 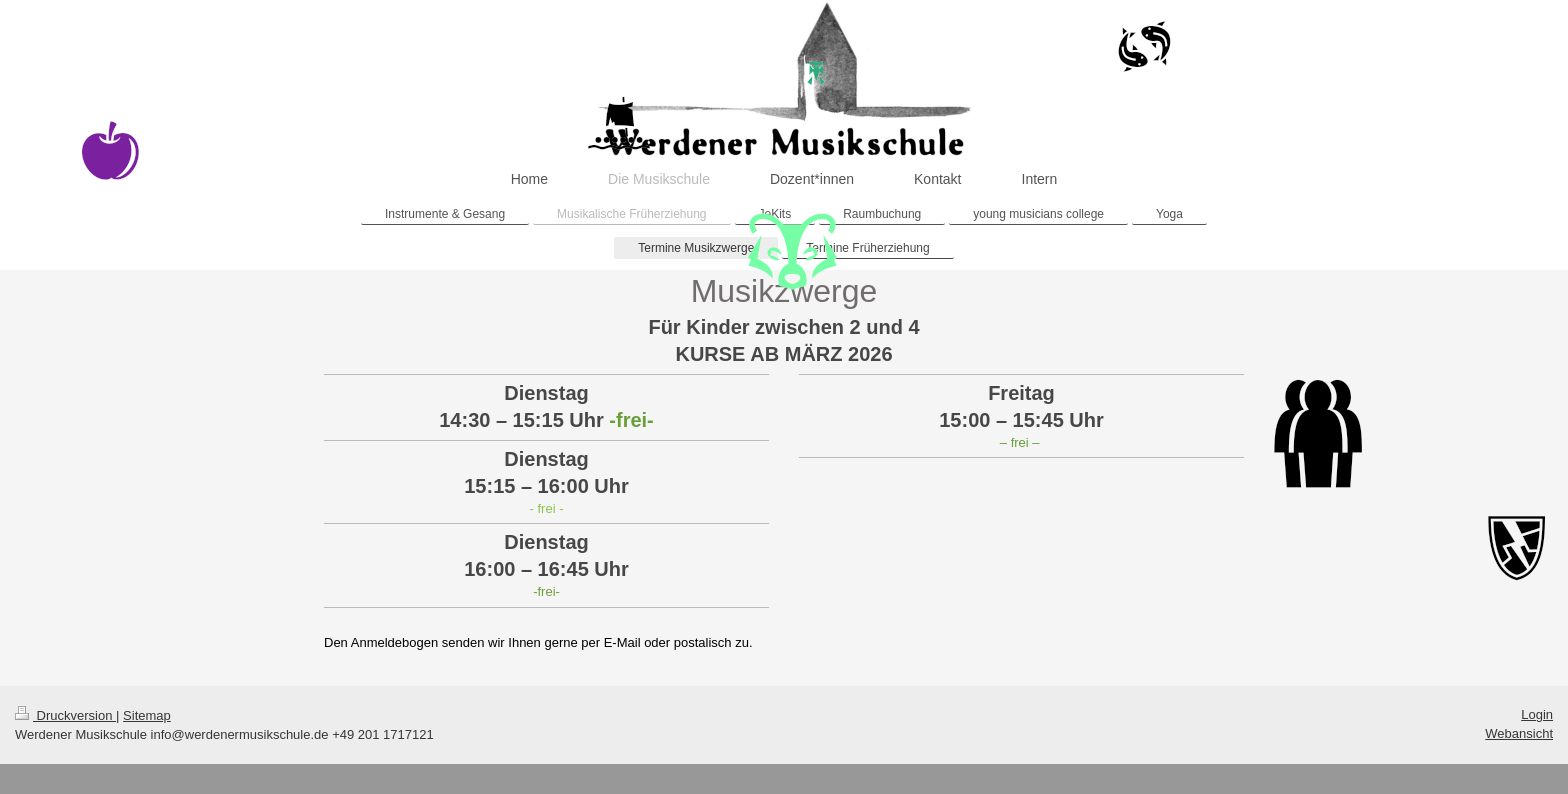 I want to click on collect a health or bonus item, so click(x=110, y=150).